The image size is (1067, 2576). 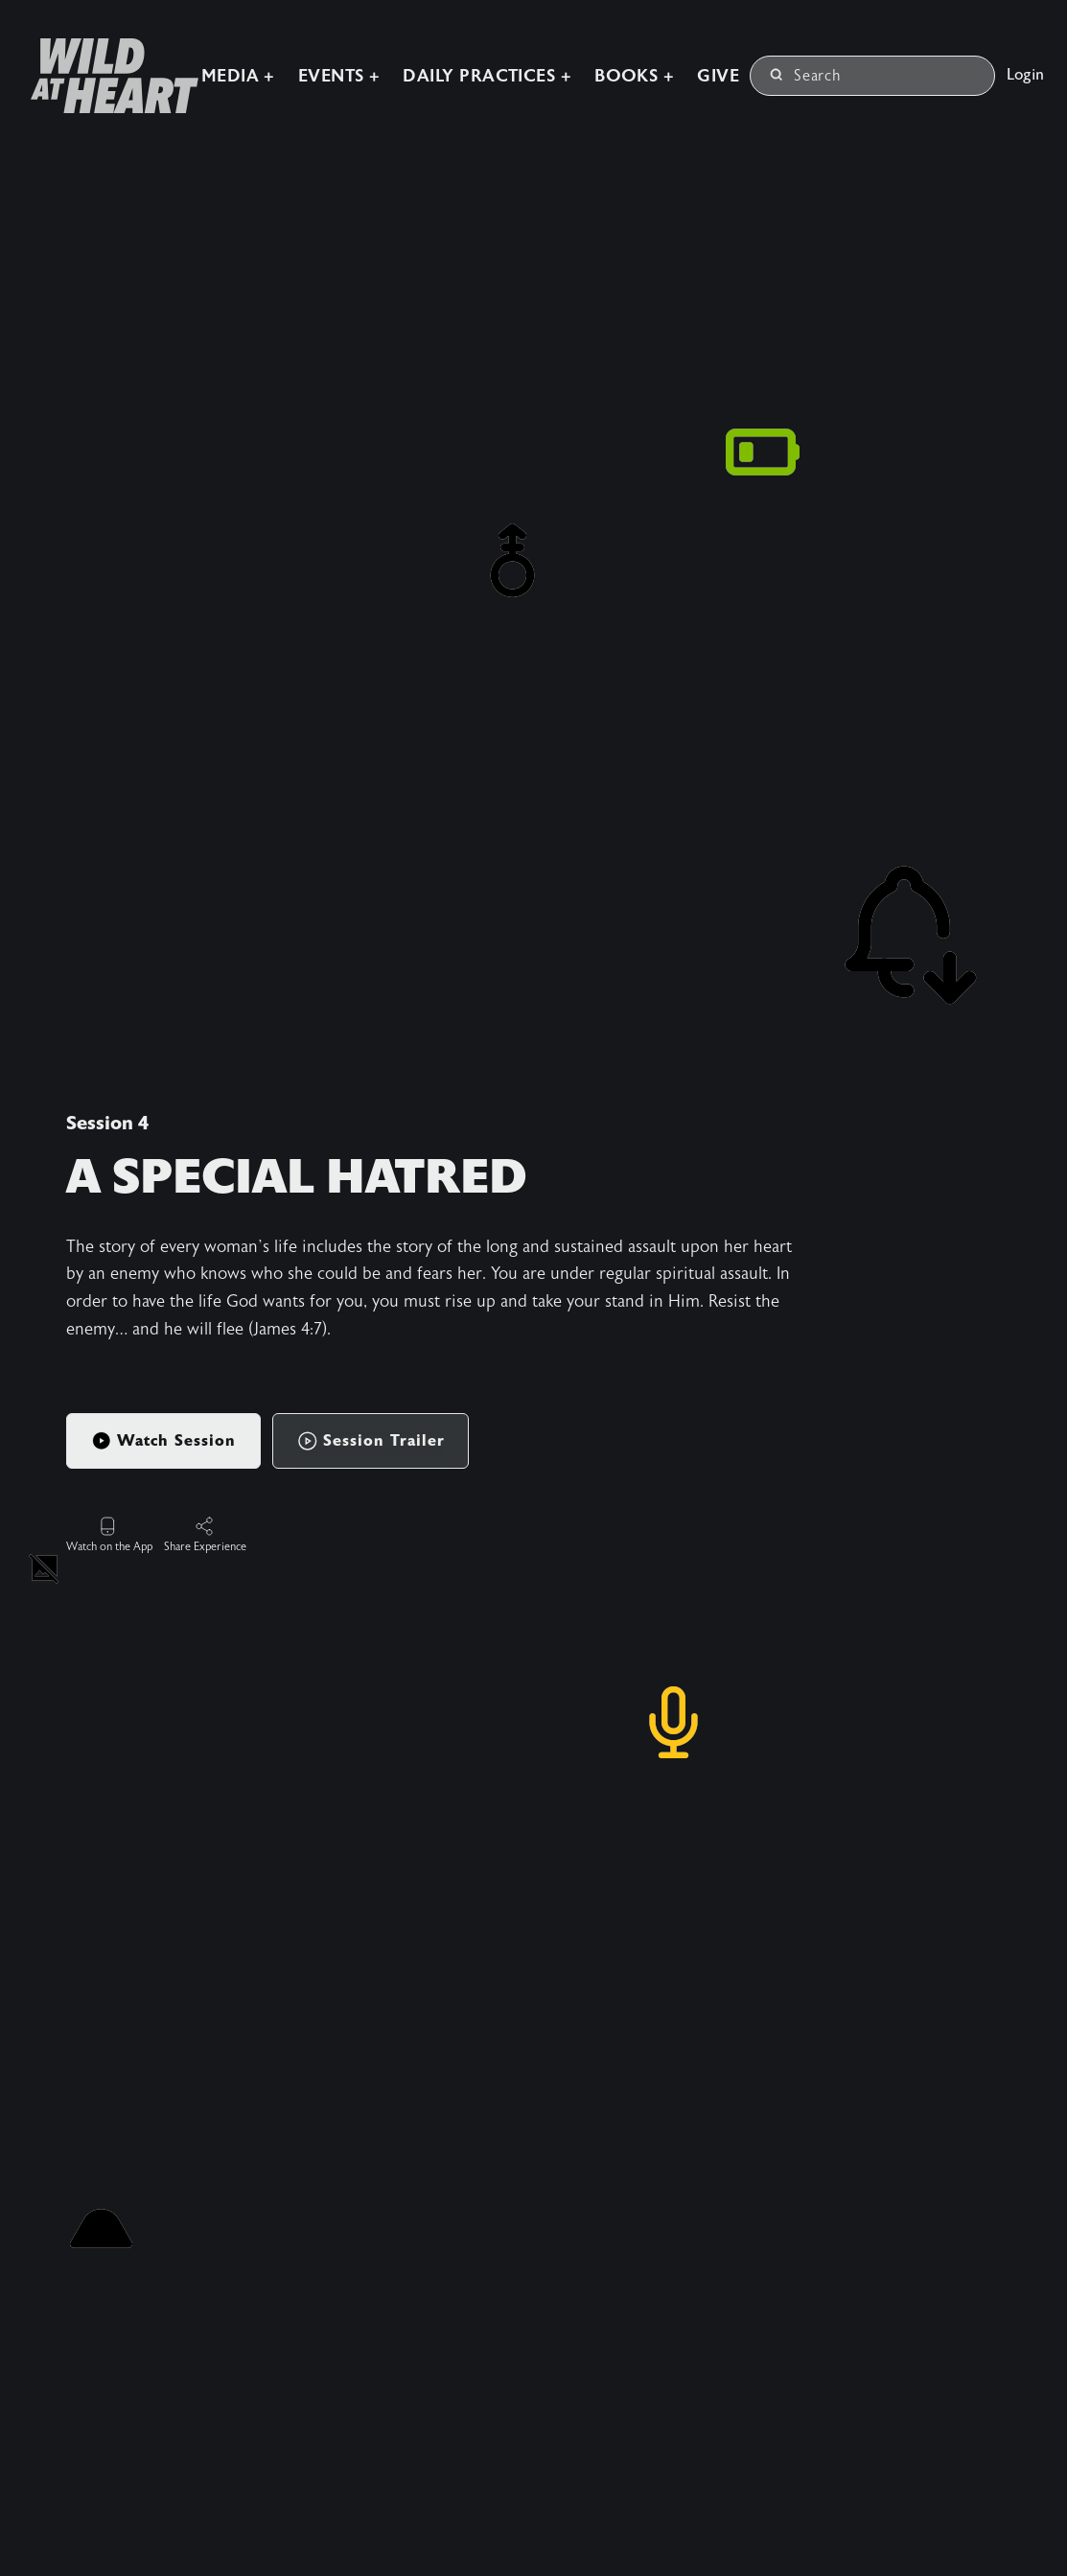 What do you see at coordinates (904, 932) in the screenshot?
I see `download notifications` at bounding box center [904, 932].